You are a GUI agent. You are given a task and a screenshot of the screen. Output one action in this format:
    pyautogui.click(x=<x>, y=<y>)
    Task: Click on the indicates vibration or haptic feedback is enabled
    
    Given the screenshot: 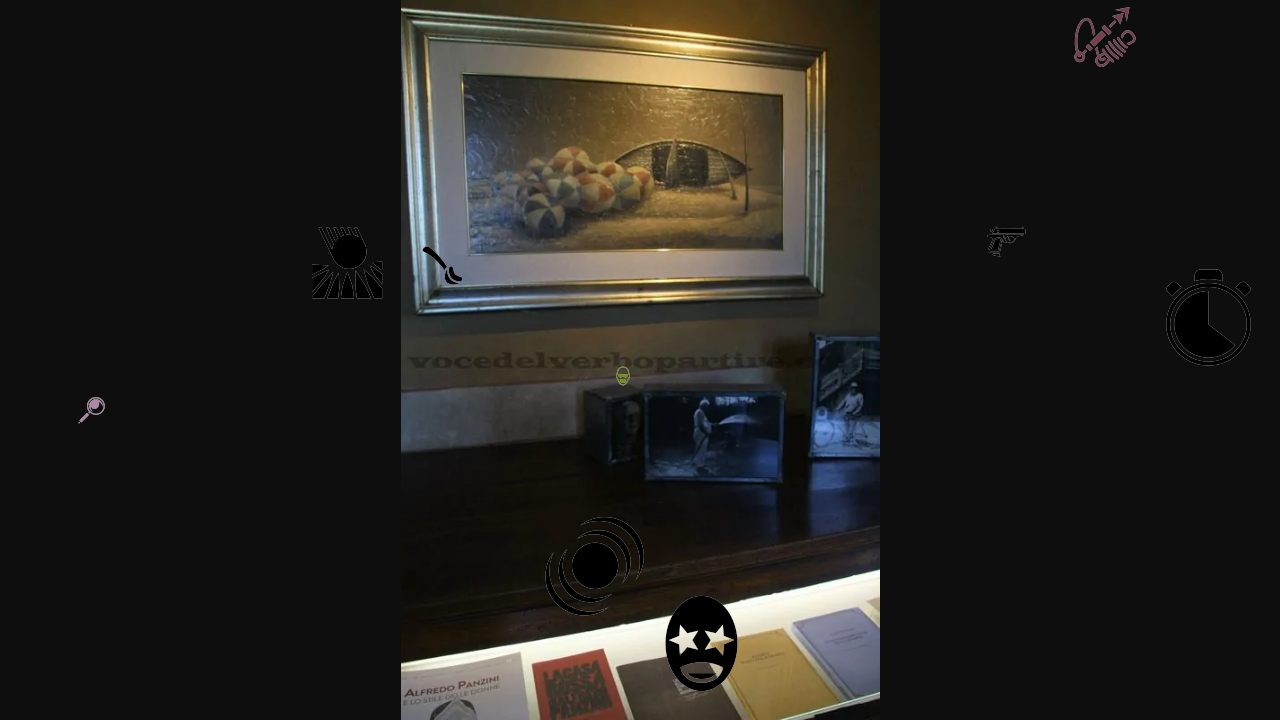 What is the action you would take?
    pyautogui.click(x=595, y=565)
    